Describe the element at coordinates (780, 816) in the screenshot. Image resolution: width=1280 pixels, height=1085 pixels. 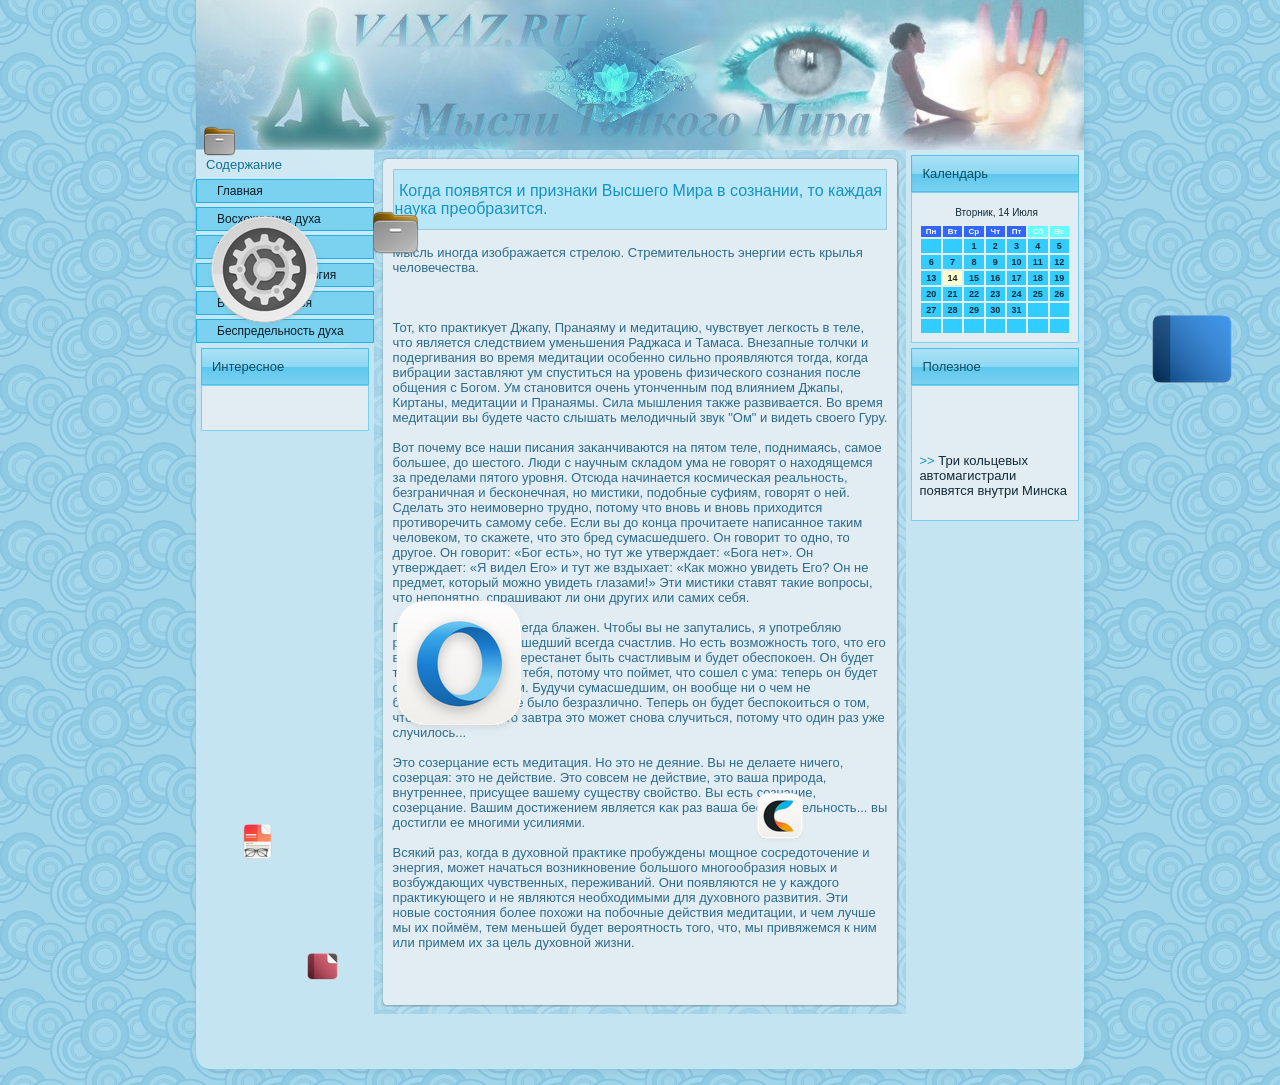
I see `open calligra gemini app` at that location.